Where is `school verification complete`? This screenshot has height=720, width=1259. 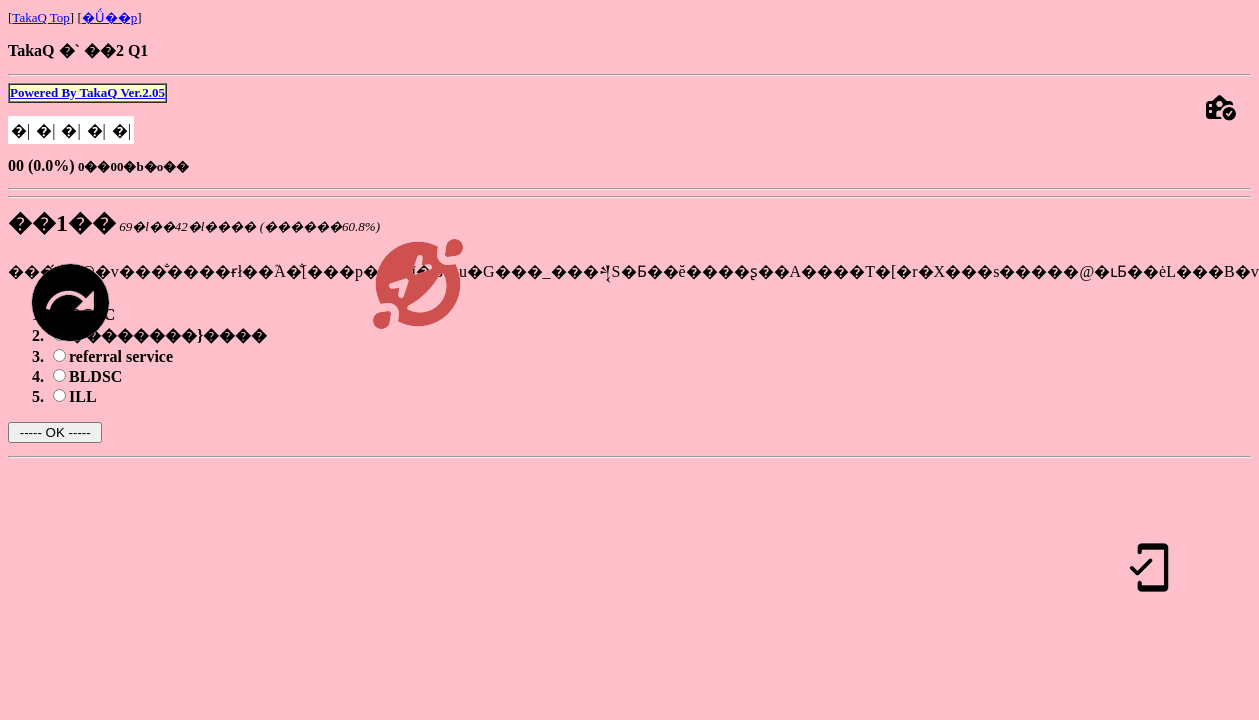 school verification complete is located at coordinates (1221, 107).